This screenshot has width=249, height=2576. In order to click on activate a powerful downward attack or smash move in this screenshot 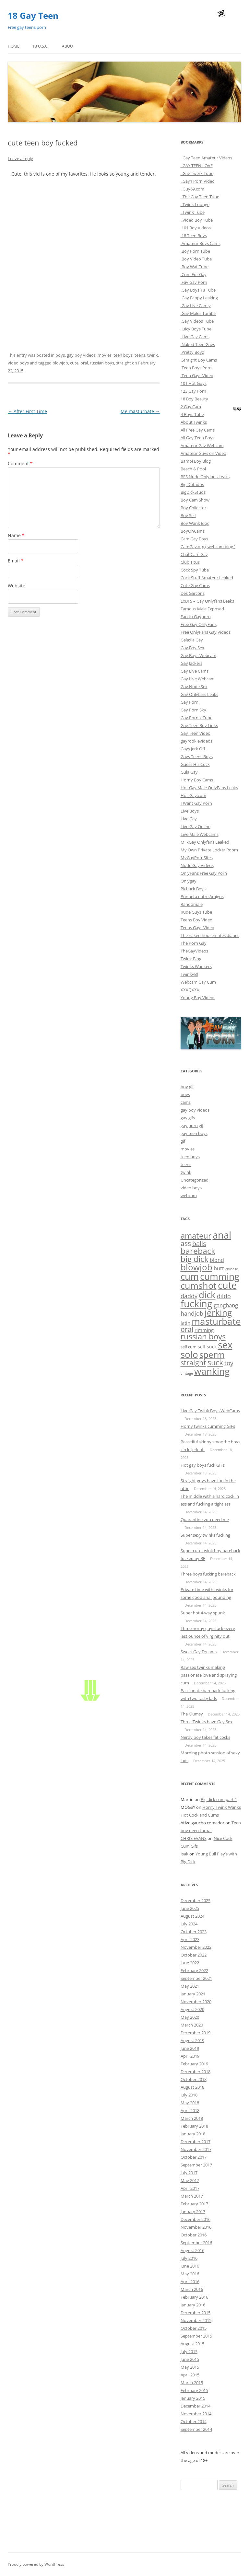, I will do `click(90, 1690)`.